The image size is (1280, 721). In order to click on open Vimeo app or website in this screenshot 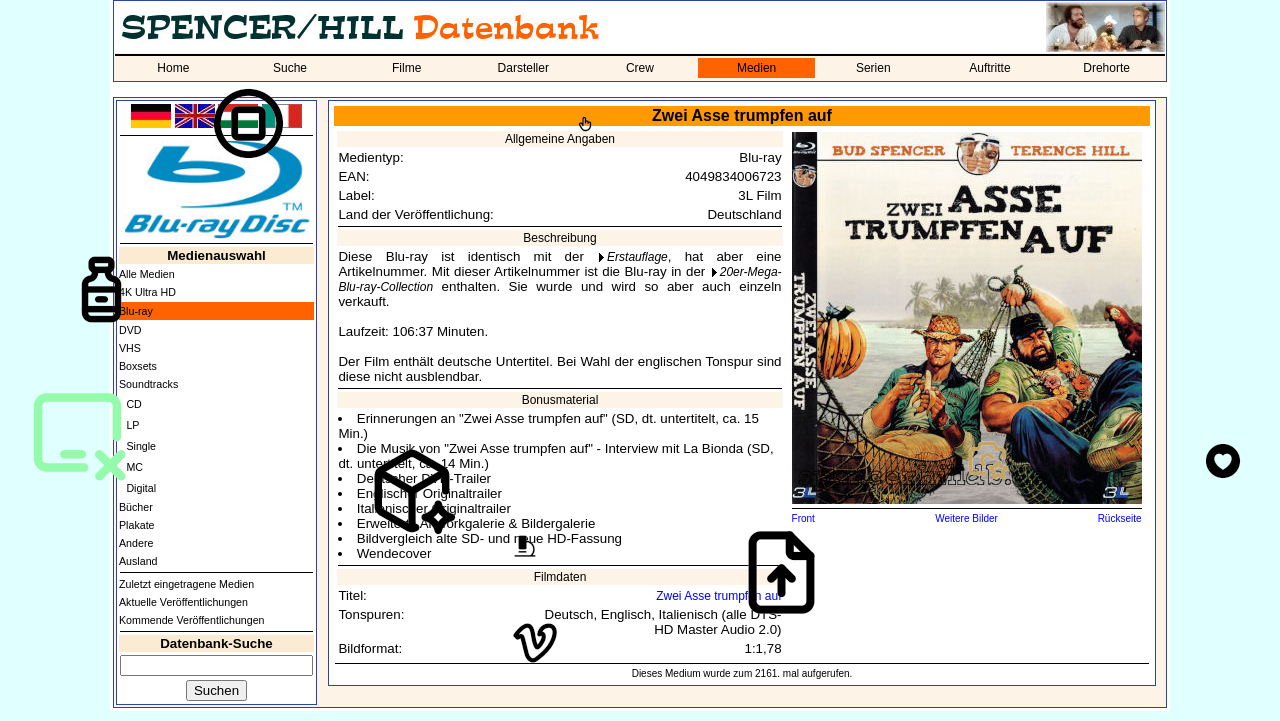, I will do `click(535, 643)`.